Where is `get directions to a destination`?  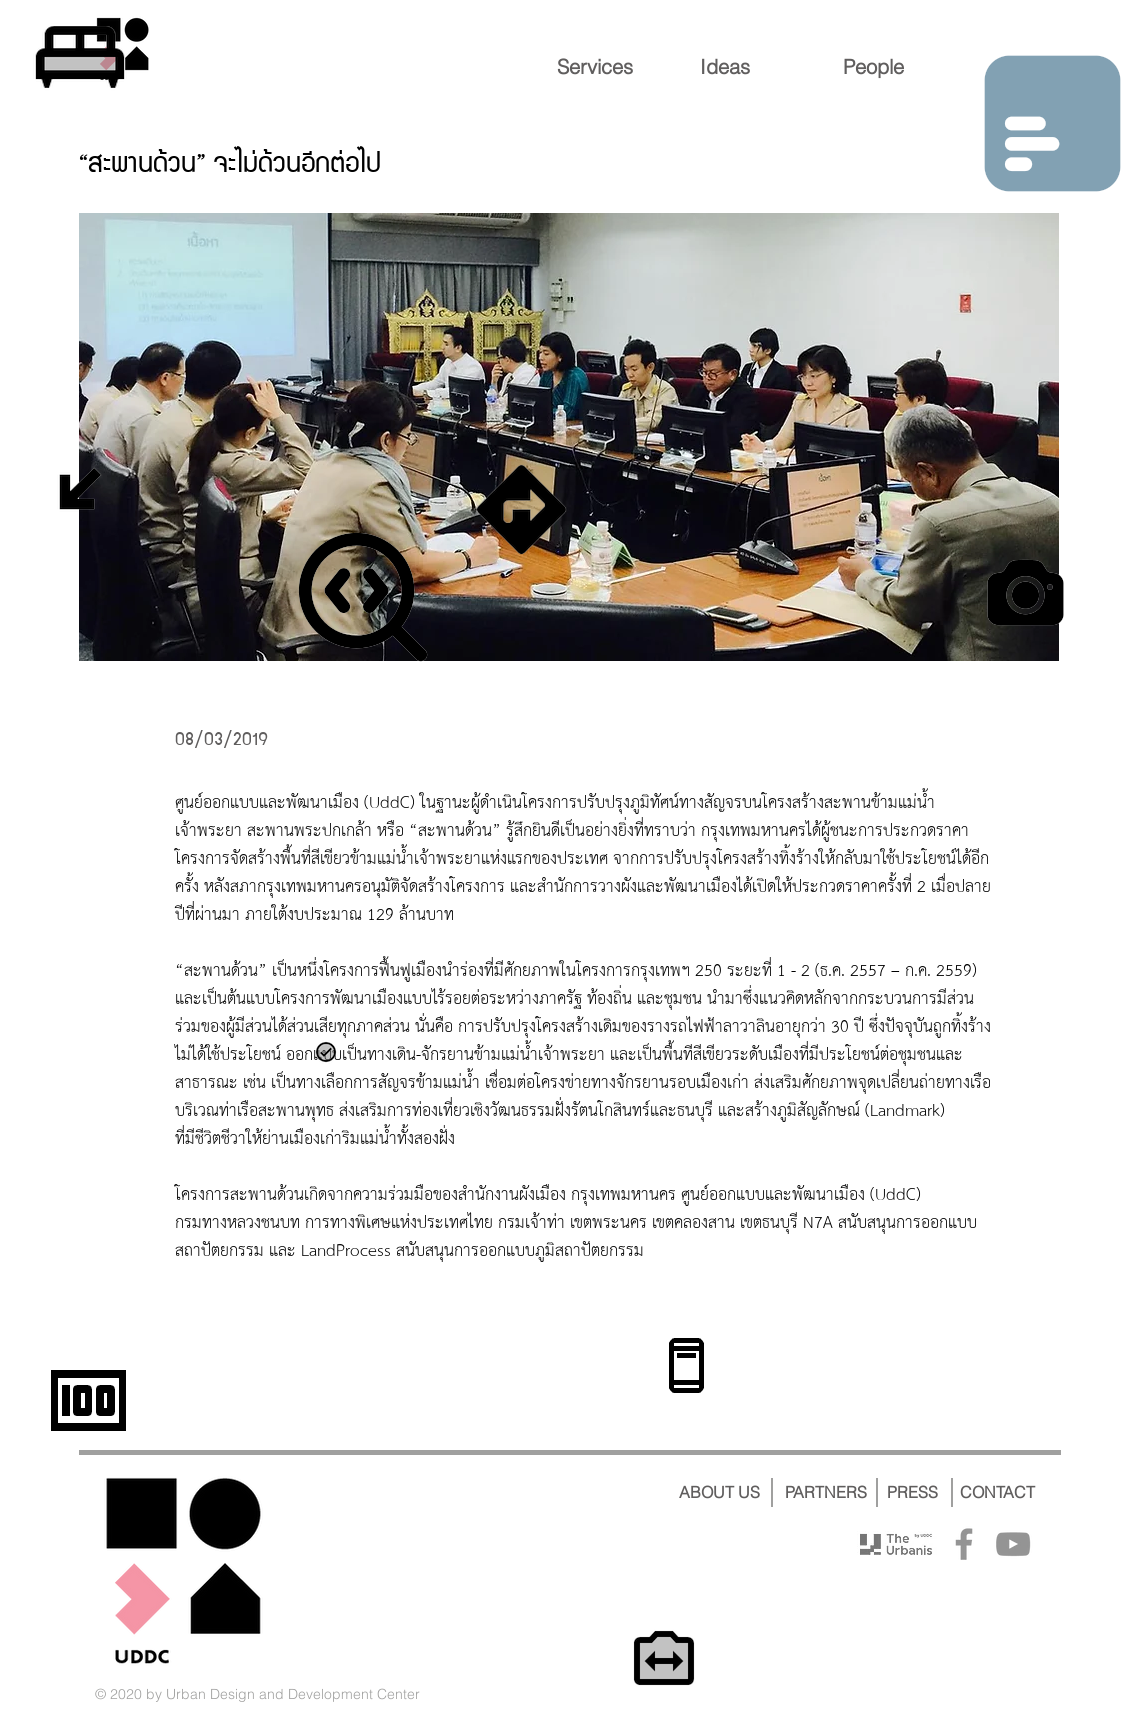
get directions to a destination is located at coordinates (521, 509).